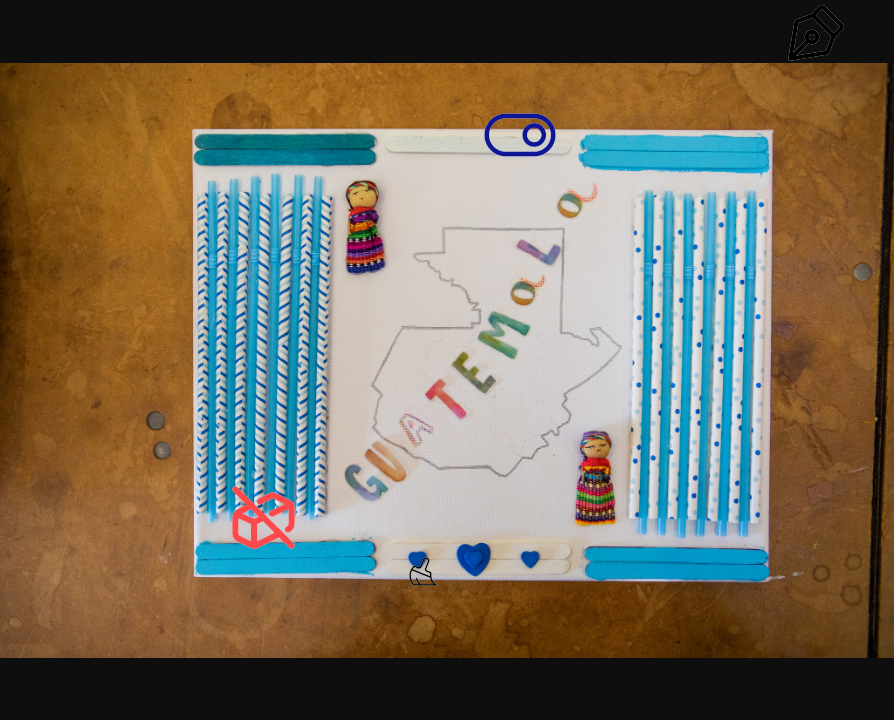 This screenshot has height=720, width=894. What do you see at coordinates (422, 572) in the screenshot?
I see `clear or clean up data` at bounding box center [422, 572].